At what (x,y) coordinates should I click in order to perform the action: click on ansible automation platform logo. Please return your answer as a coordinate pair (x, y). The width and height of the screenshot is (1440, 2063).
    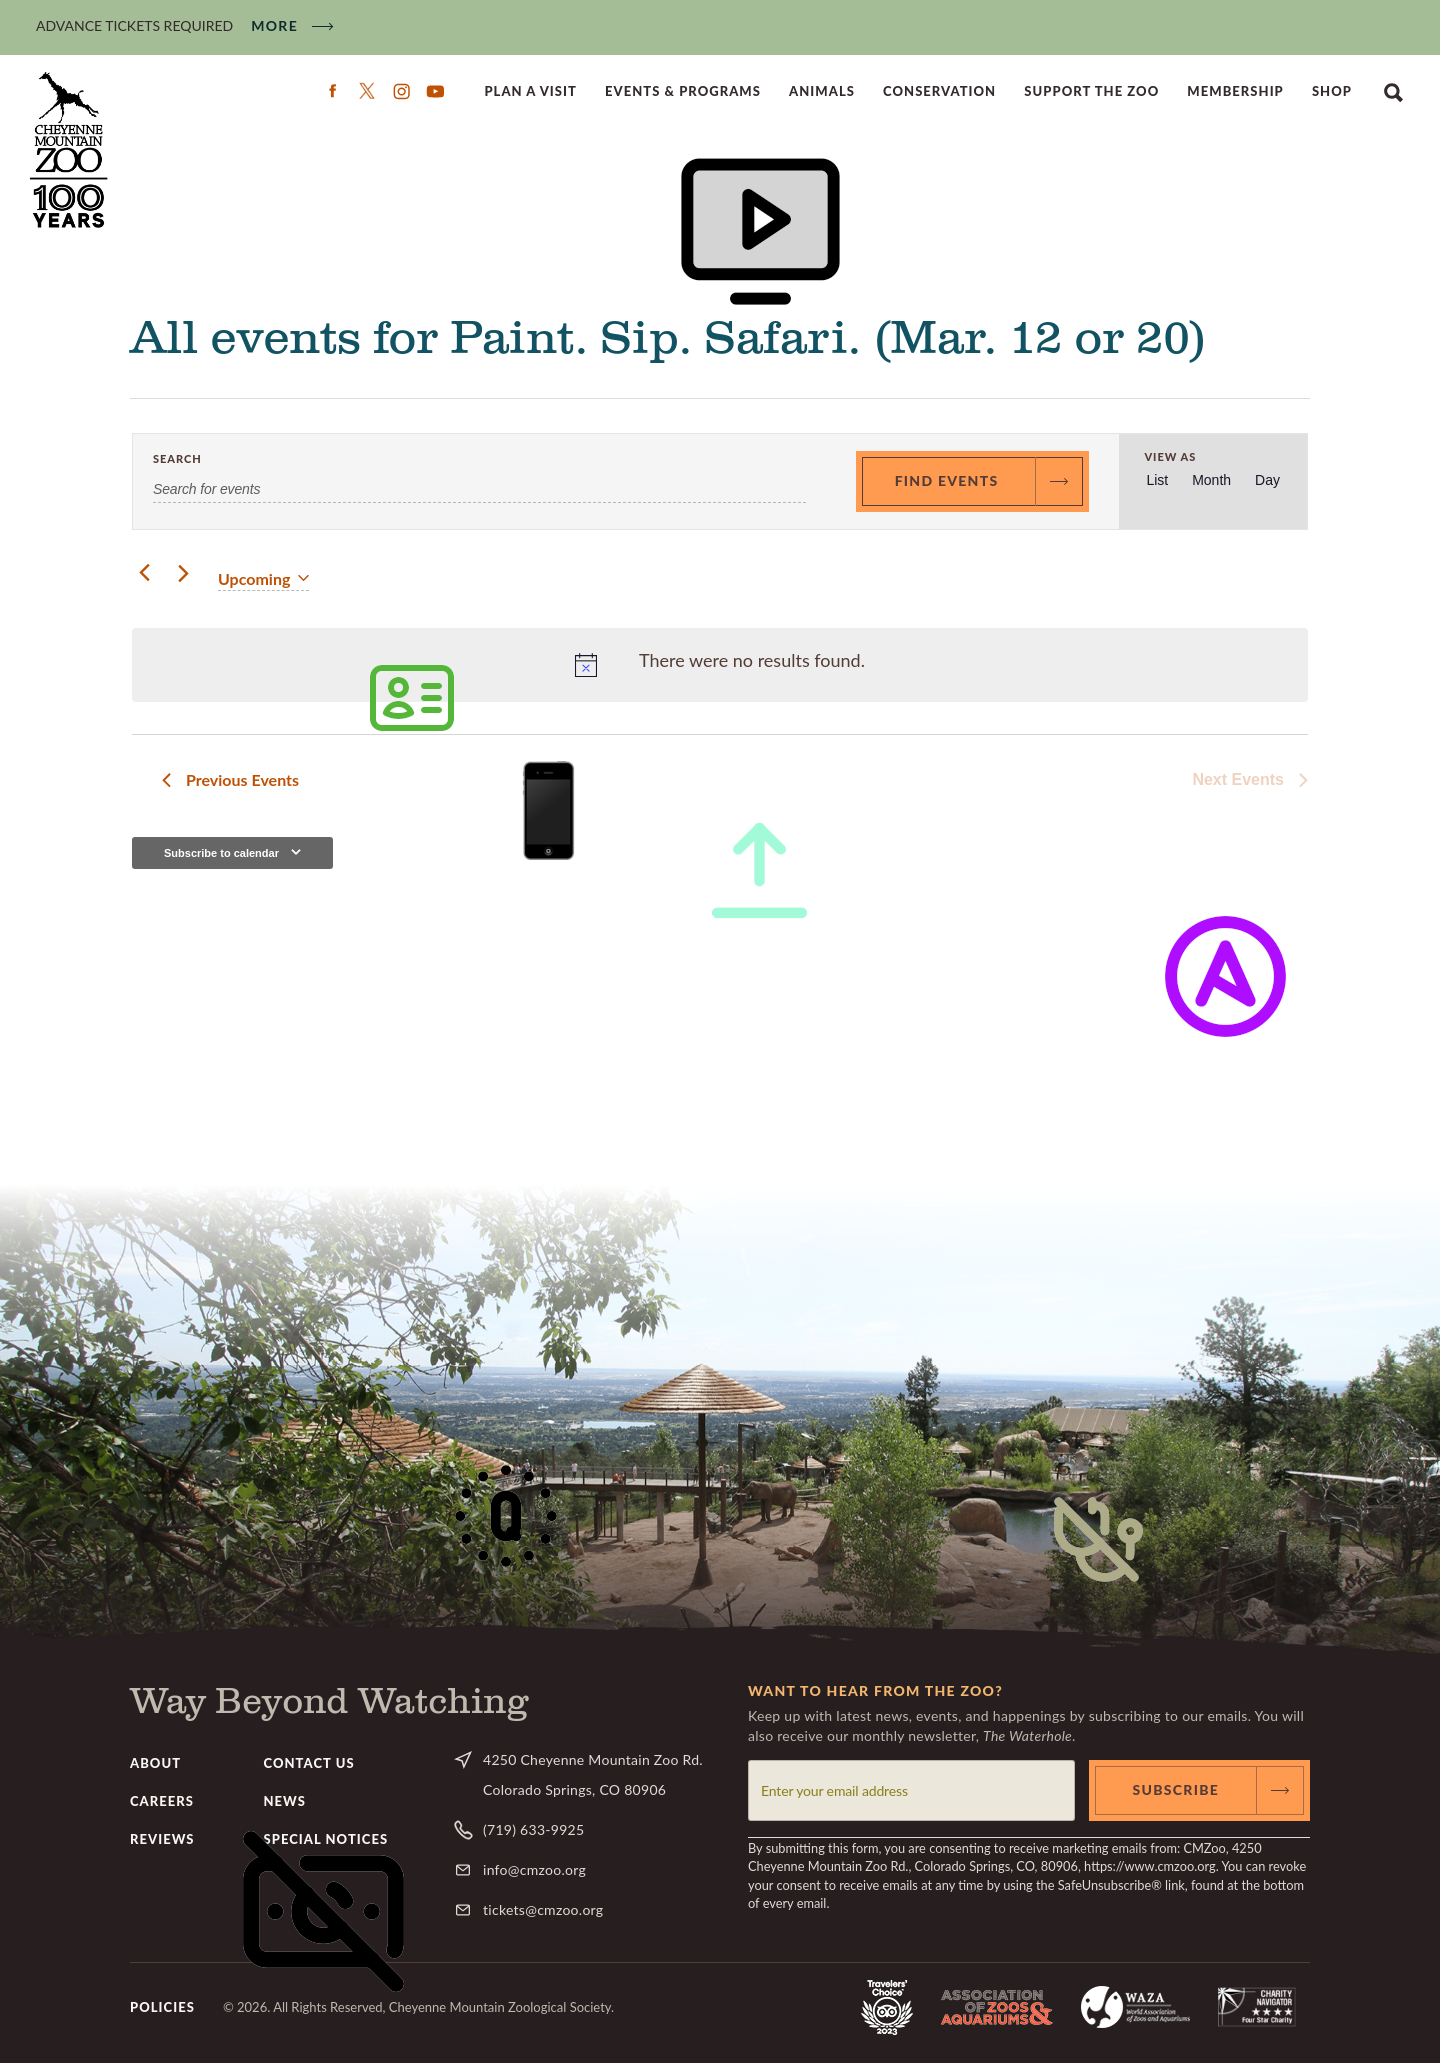
    Looking at the image, I should click on (1225, 976).